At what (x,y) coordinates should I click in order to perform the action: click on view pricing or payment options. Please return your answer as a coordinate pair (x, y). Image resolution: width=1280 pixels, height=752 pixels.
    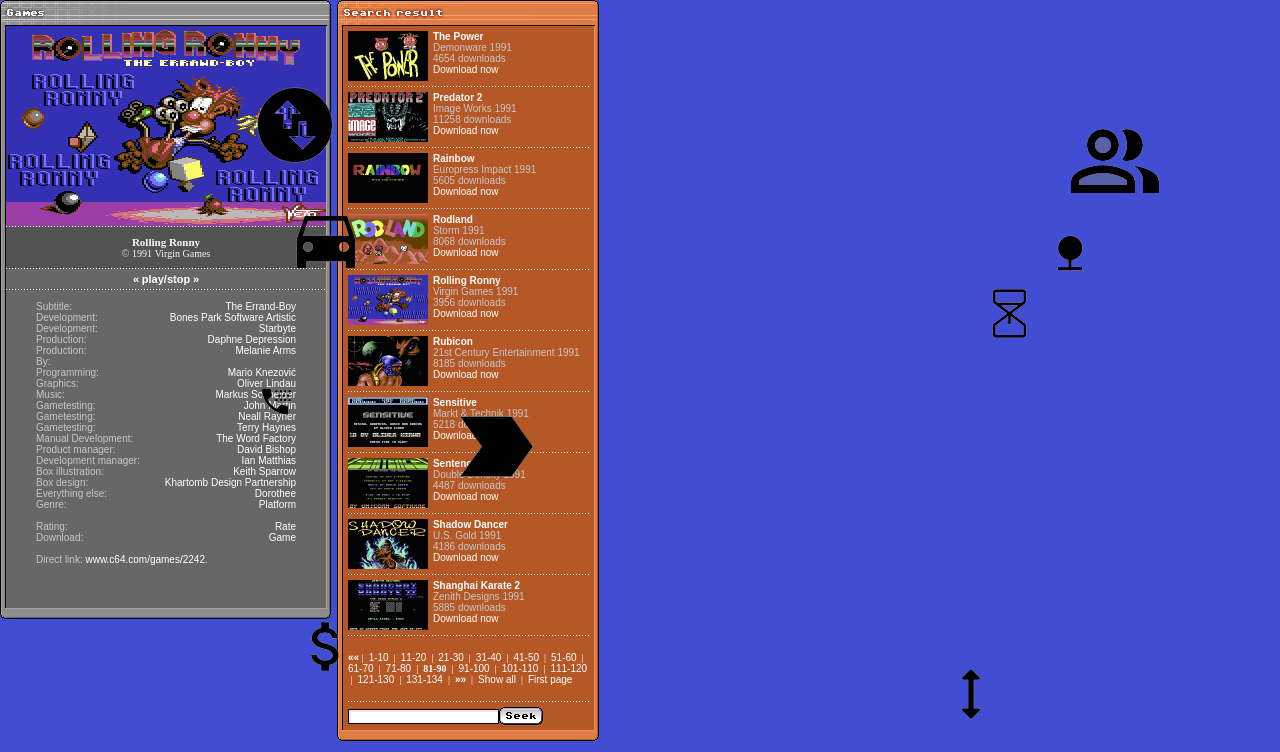
    Looking at the image, I should click on (326, 646).